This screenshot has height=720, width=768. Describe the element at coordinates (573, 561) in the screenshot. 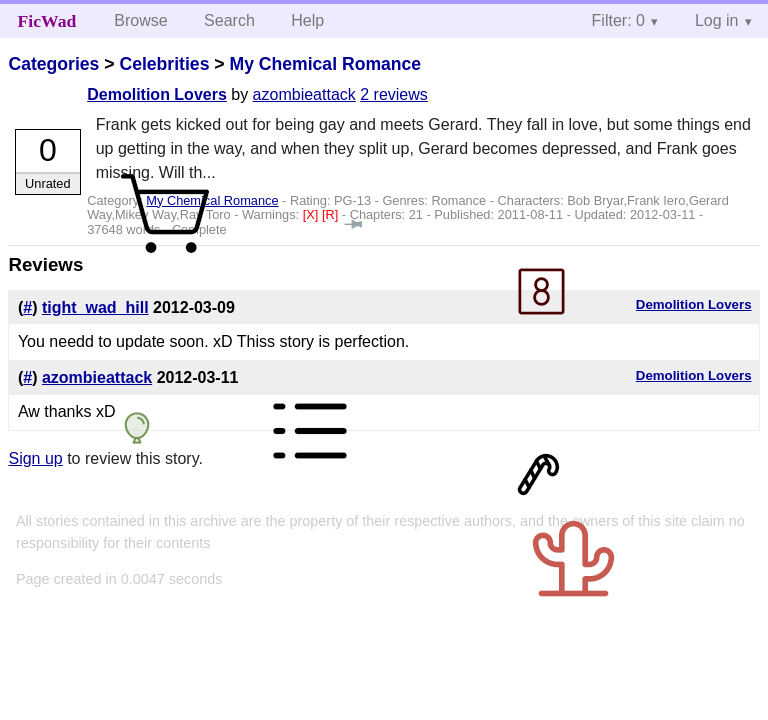

I see `indicates desert or arid climate theme` at that location.